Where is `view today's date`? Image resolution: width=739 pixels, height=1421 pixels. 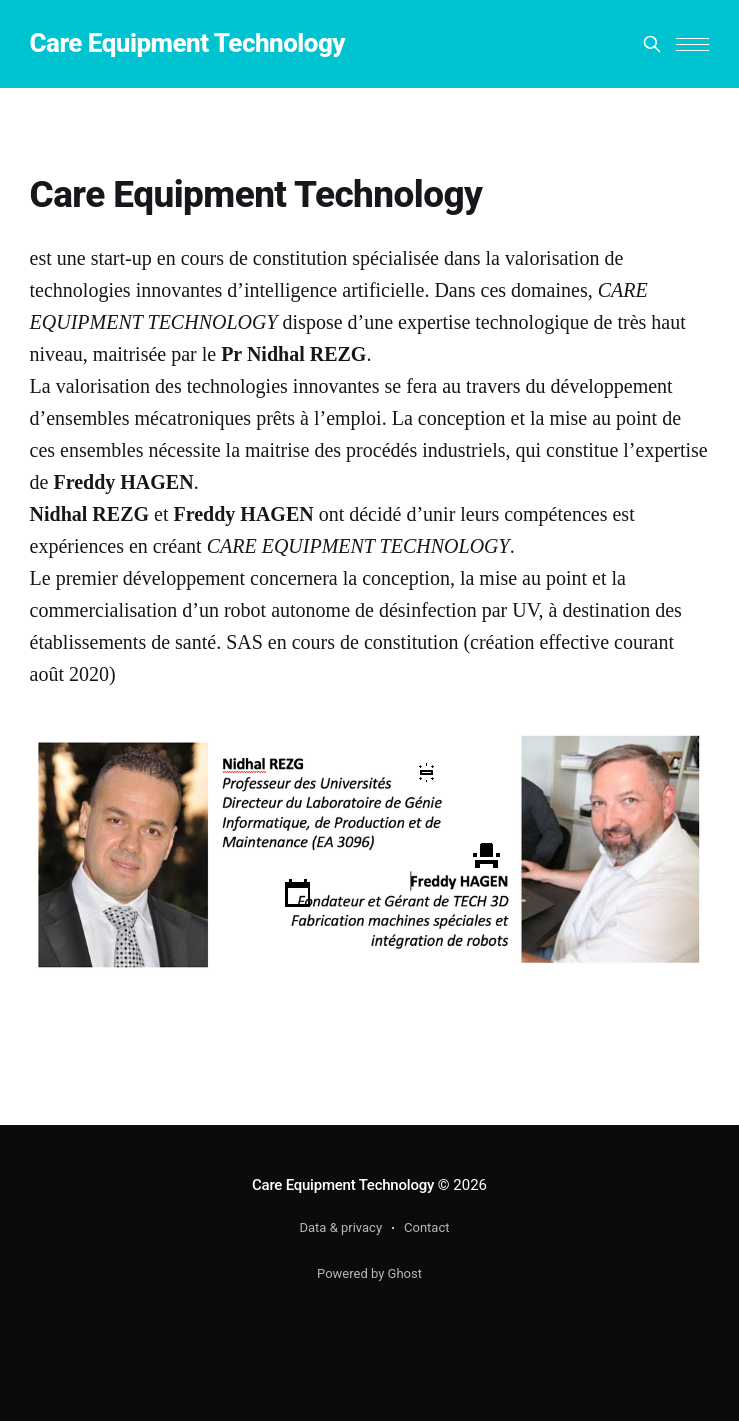
view today's date is located at coordinates (298, 893).